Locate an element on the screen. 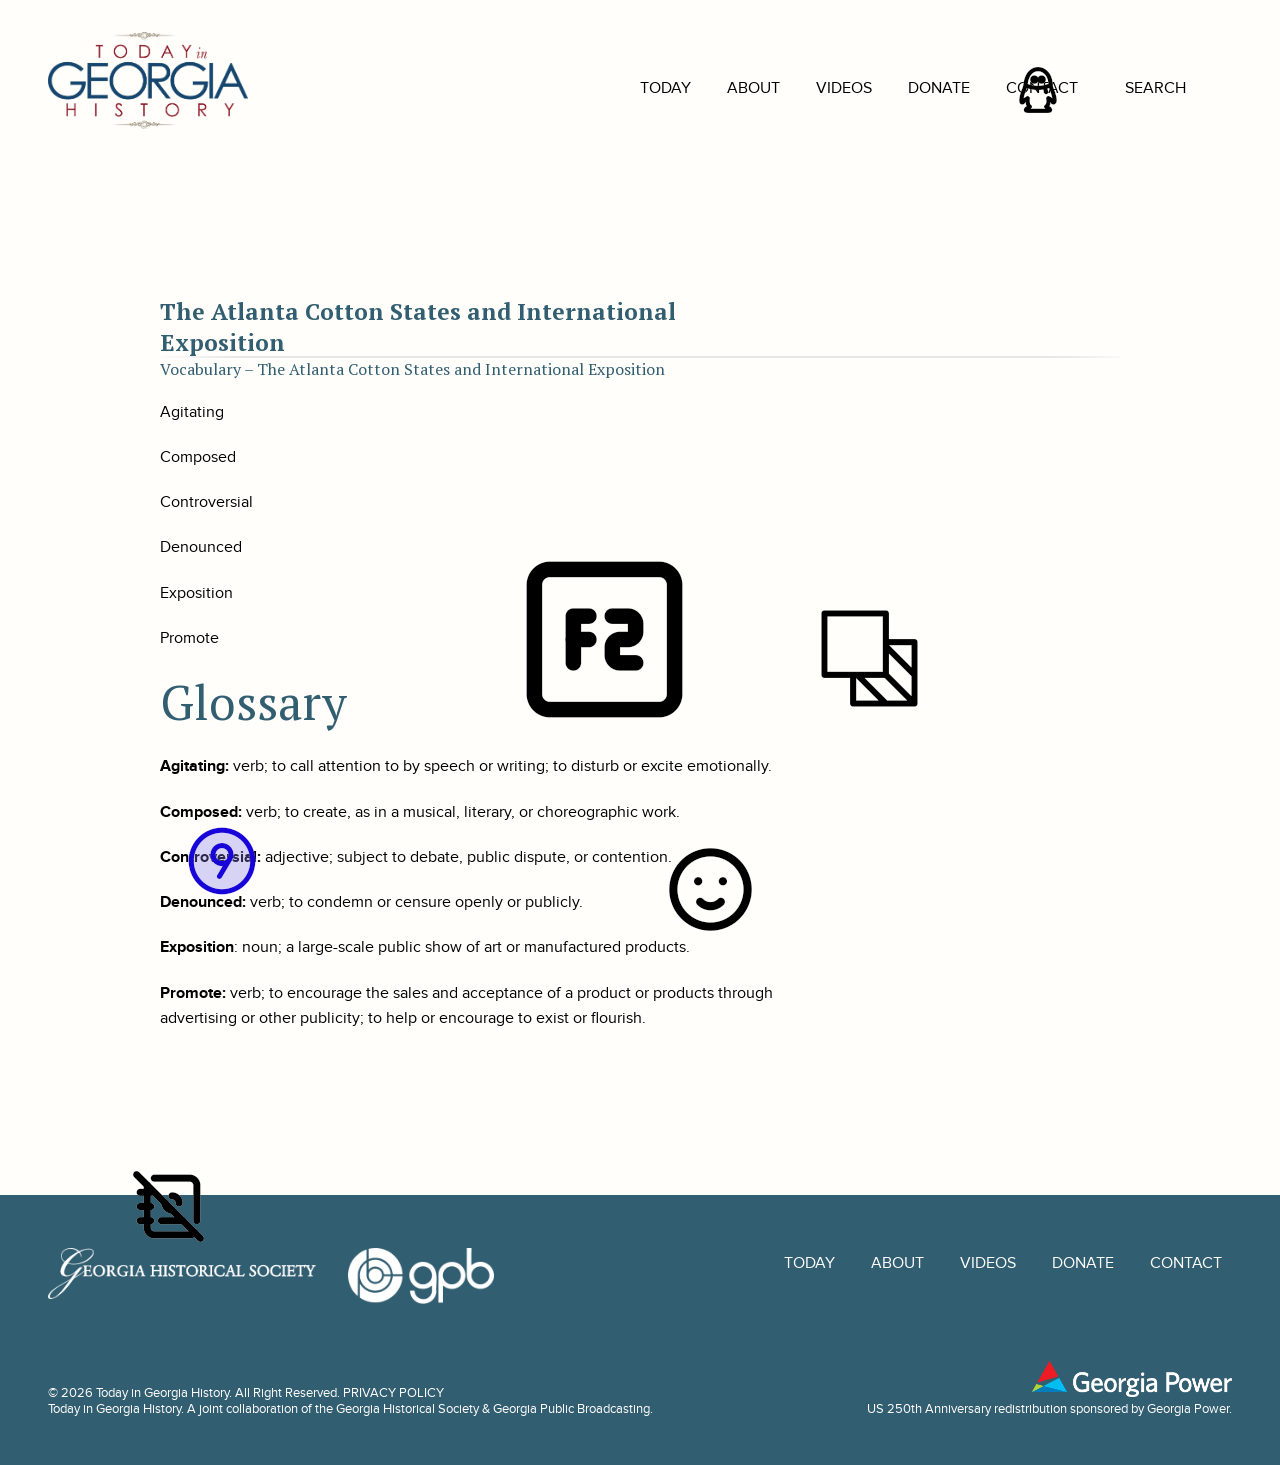 This screenshot has width=1280, height=1465. remove or subtract a layer from selection is located at coordinates (869, 658).